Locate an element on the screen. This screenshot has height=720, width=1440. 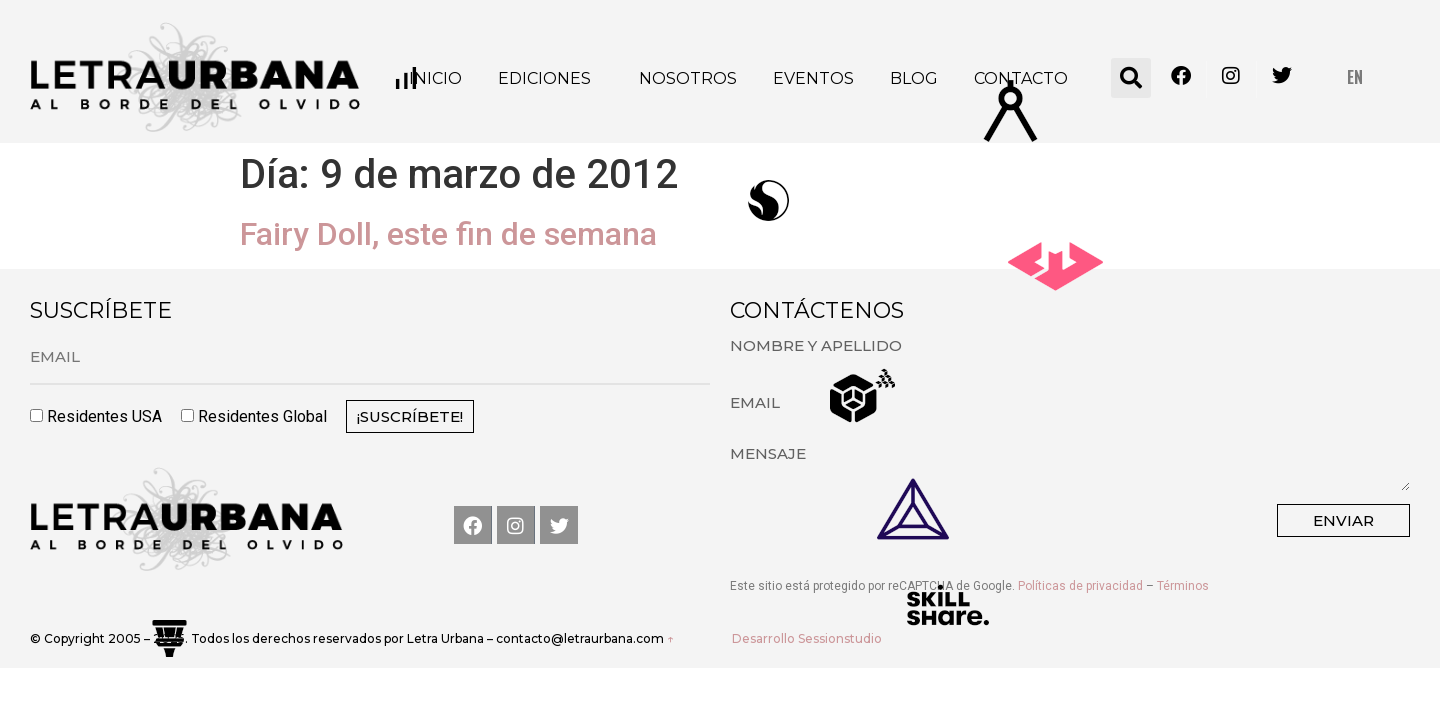
basic attention token (BAT) cryptocurrency logo is located at coordinates (913, 509).